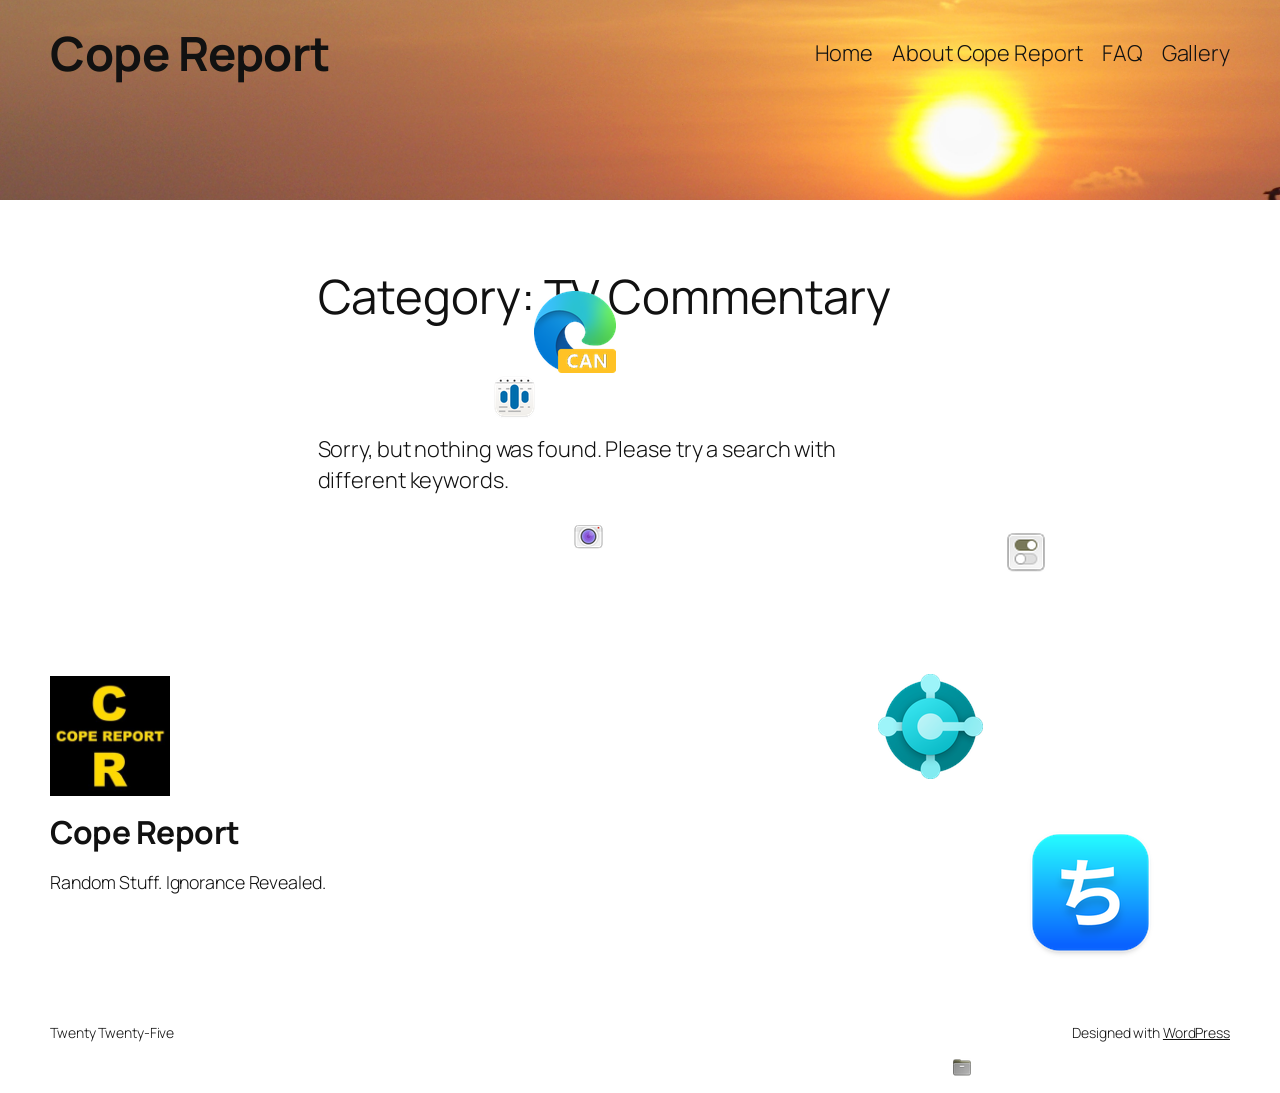 This screenshot has height=1093, width=1280. Describe the element at coordinates (1090, 892) in the screenshot. I see `open ibus-anthy japanese input method settings` at that location.